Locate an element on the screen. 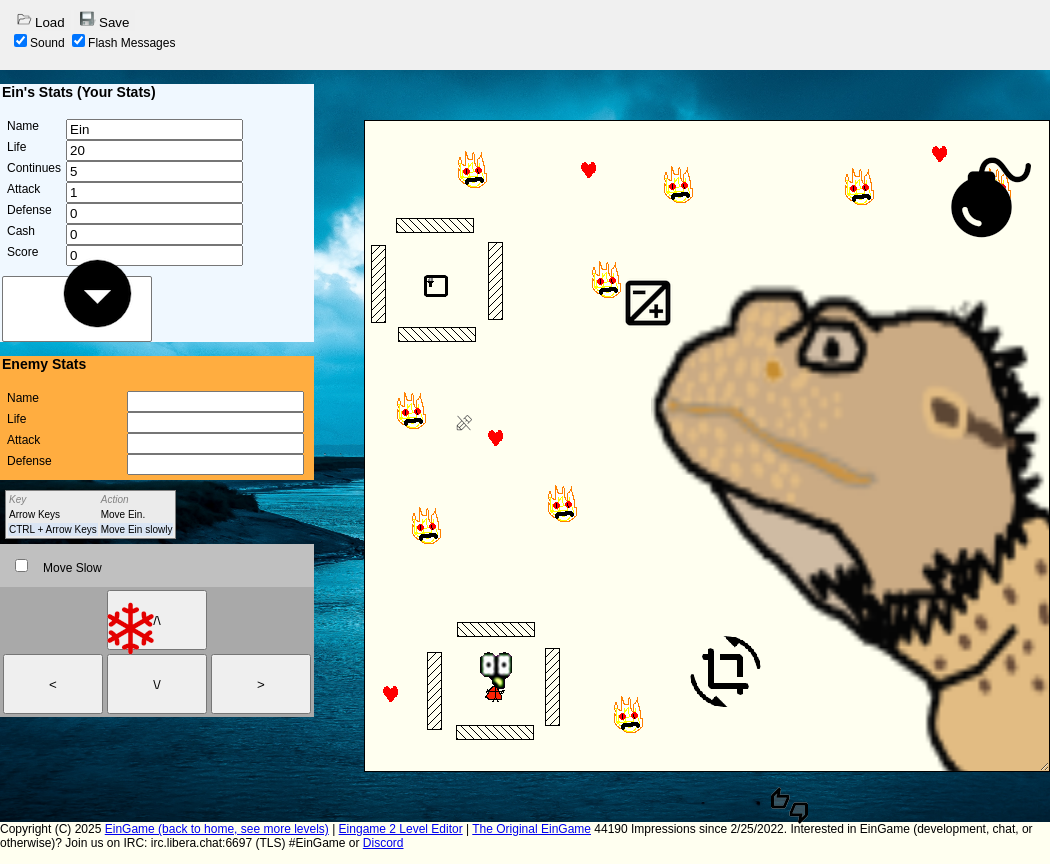 The image size is (1050, 864). indicates a destructive or dangerous action is located at coordinates (987, 196).